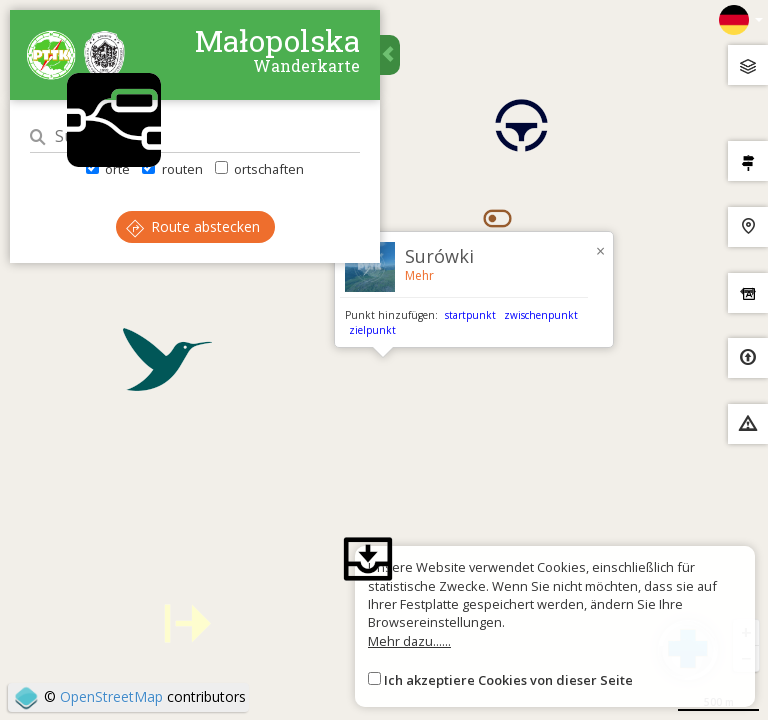 This screenshot has width=768, height=720. I want to click on toggle a setting on or off, so click(497, 218).